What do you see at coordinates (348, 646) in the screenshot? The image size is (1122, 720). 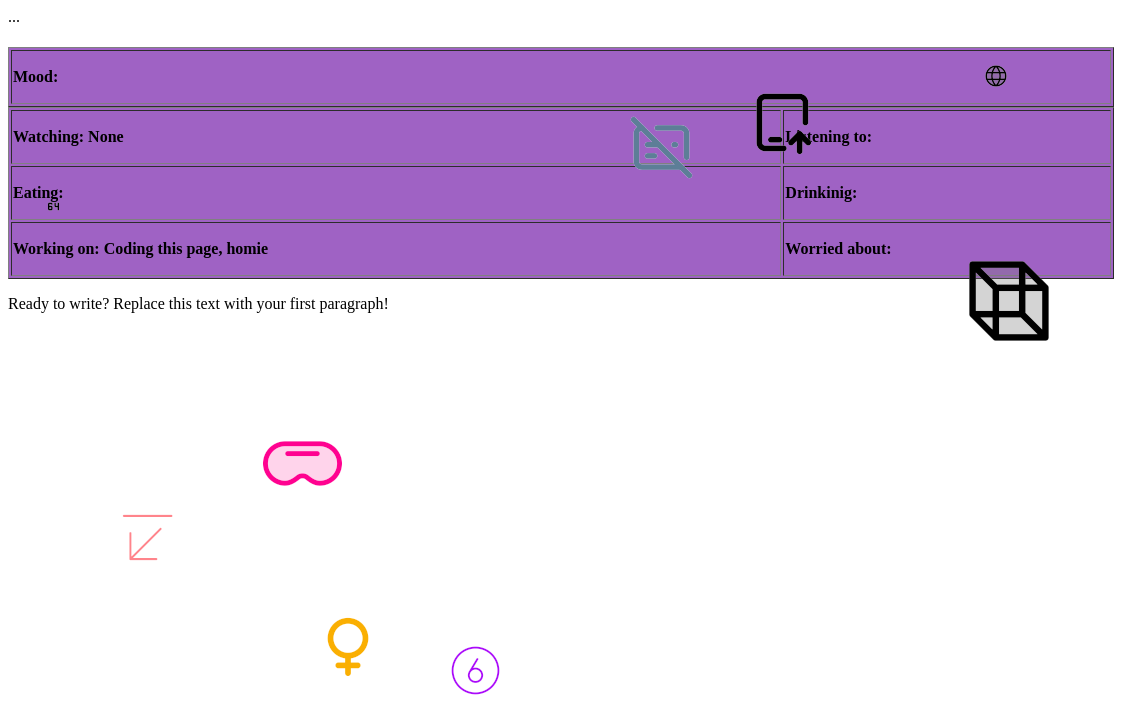 I see `indicates female gender option` at bounding box center [348, 646].